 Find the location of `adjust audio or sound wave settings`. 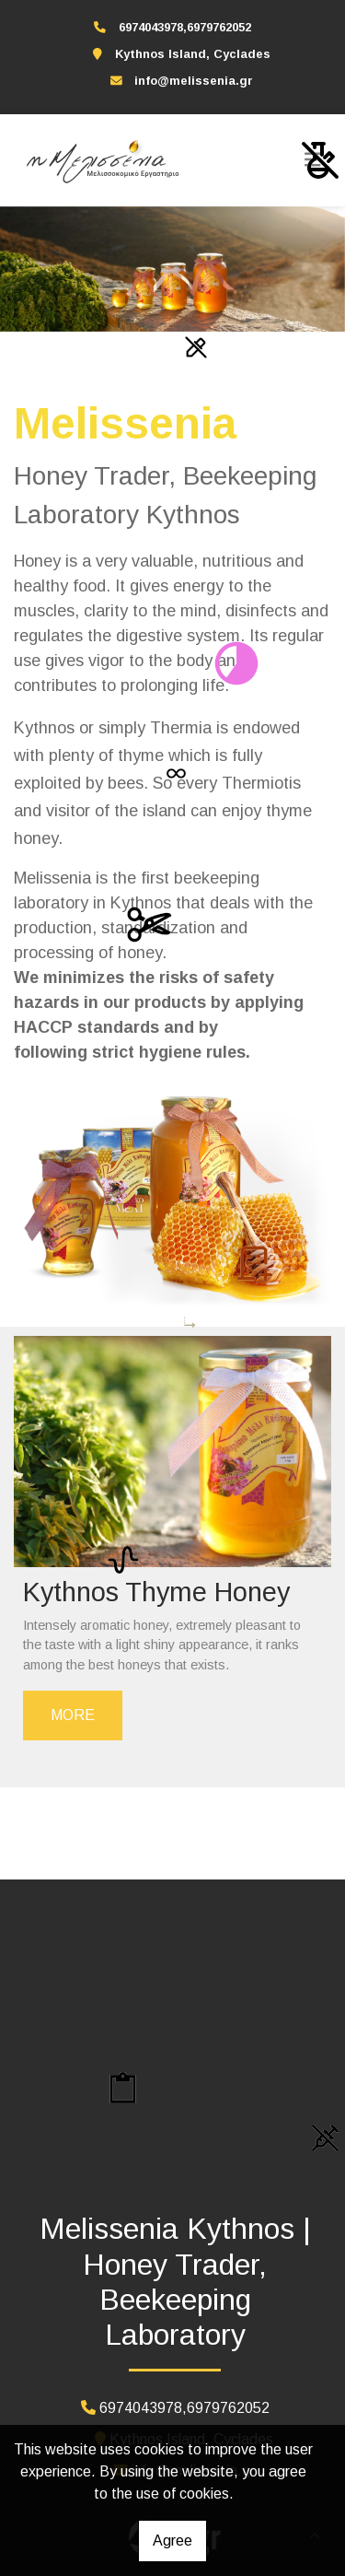

adjust audio or sound wave settings is located at coordinates (123, 1560).